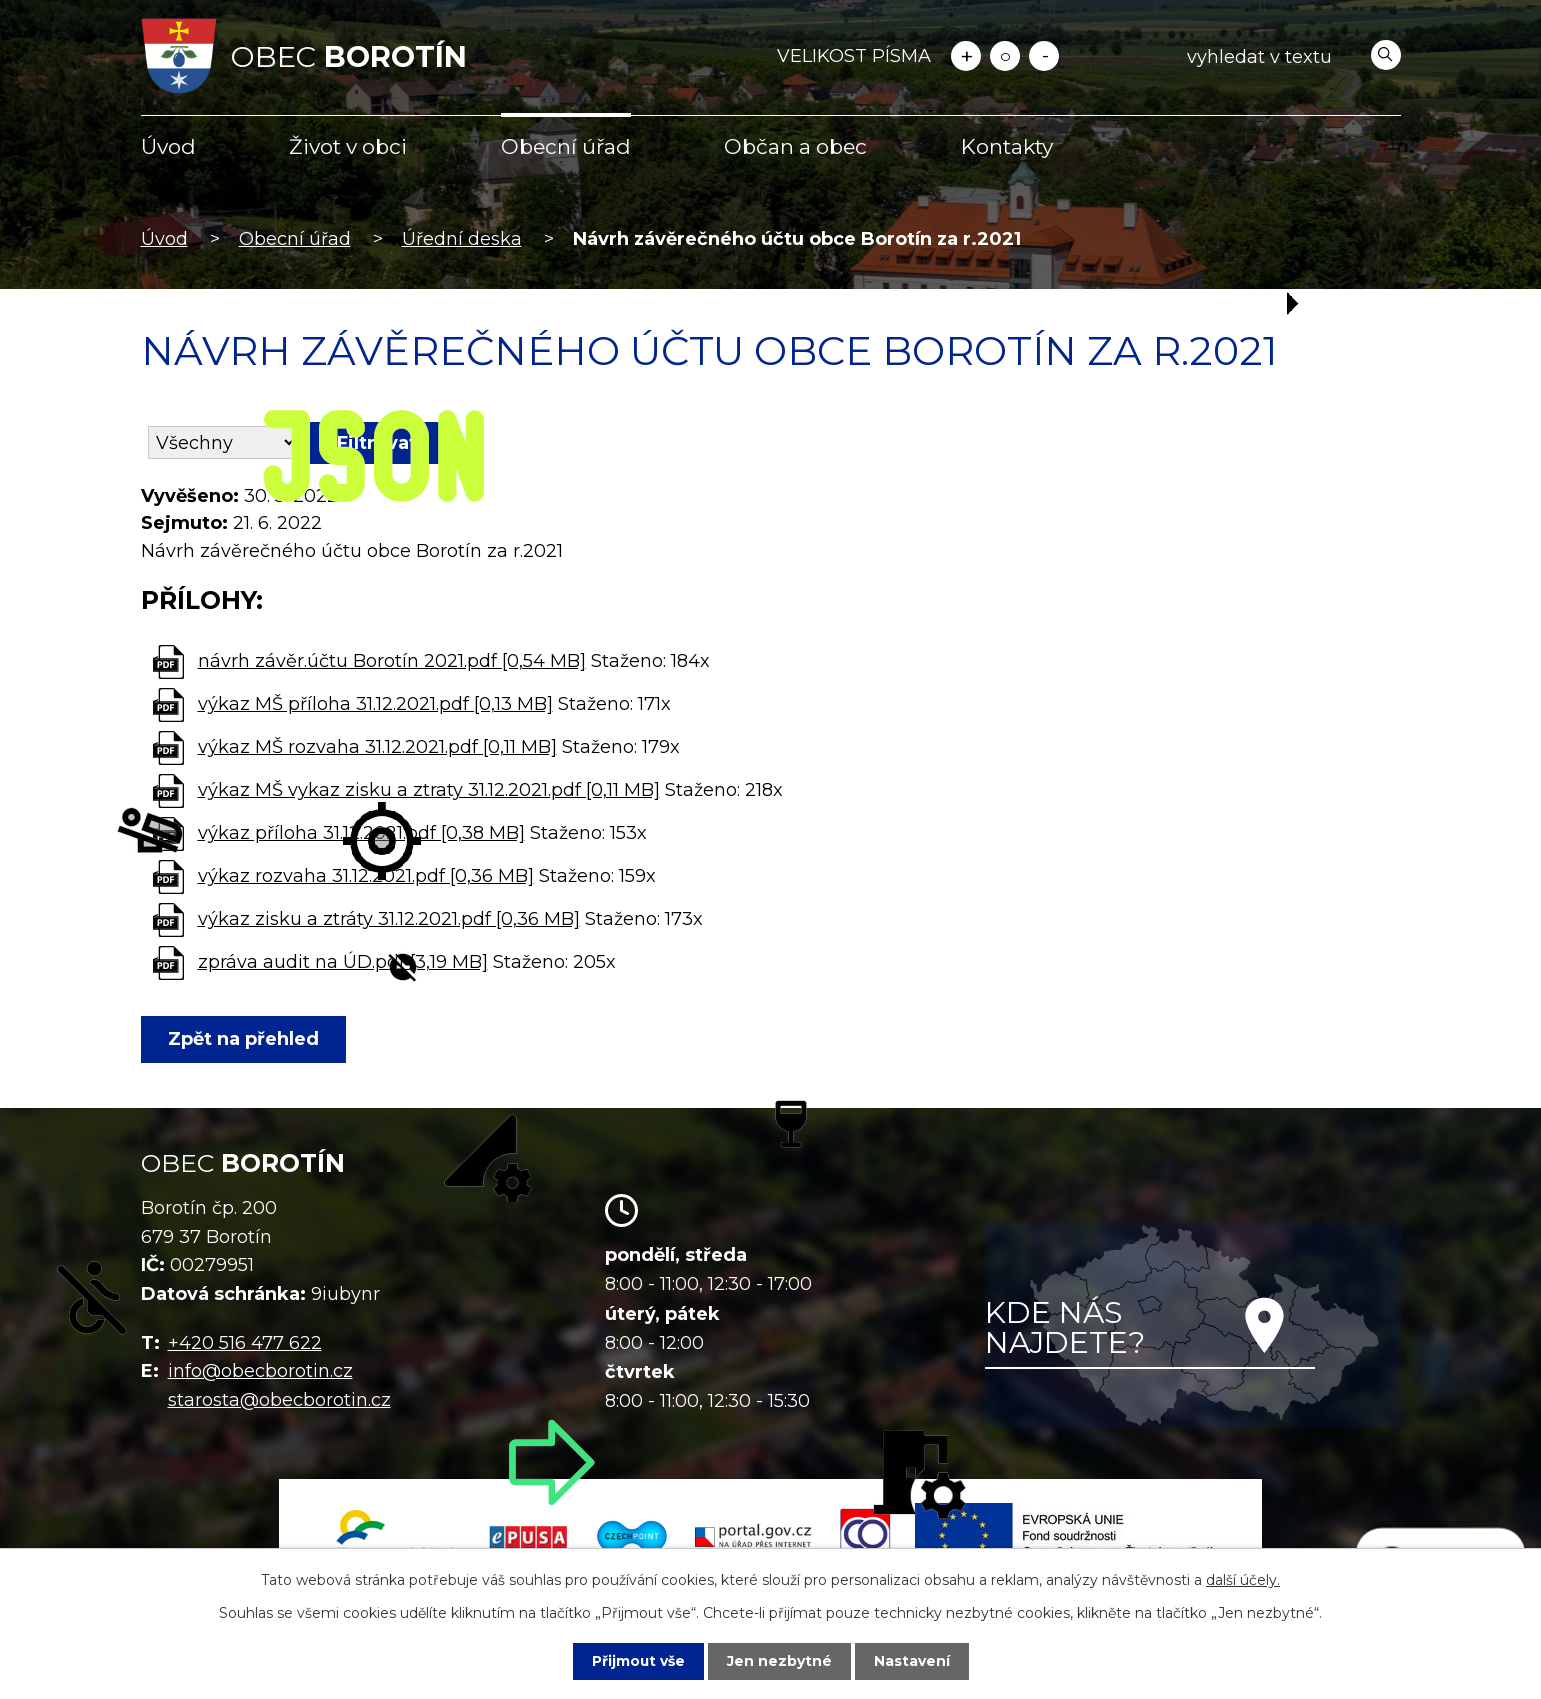 This screenshot has width=1541, height=1699. What do you see at coordinates (374, 456) in the screenshot?
I see `view or edit JSON data` at bounding box center [374, 456].